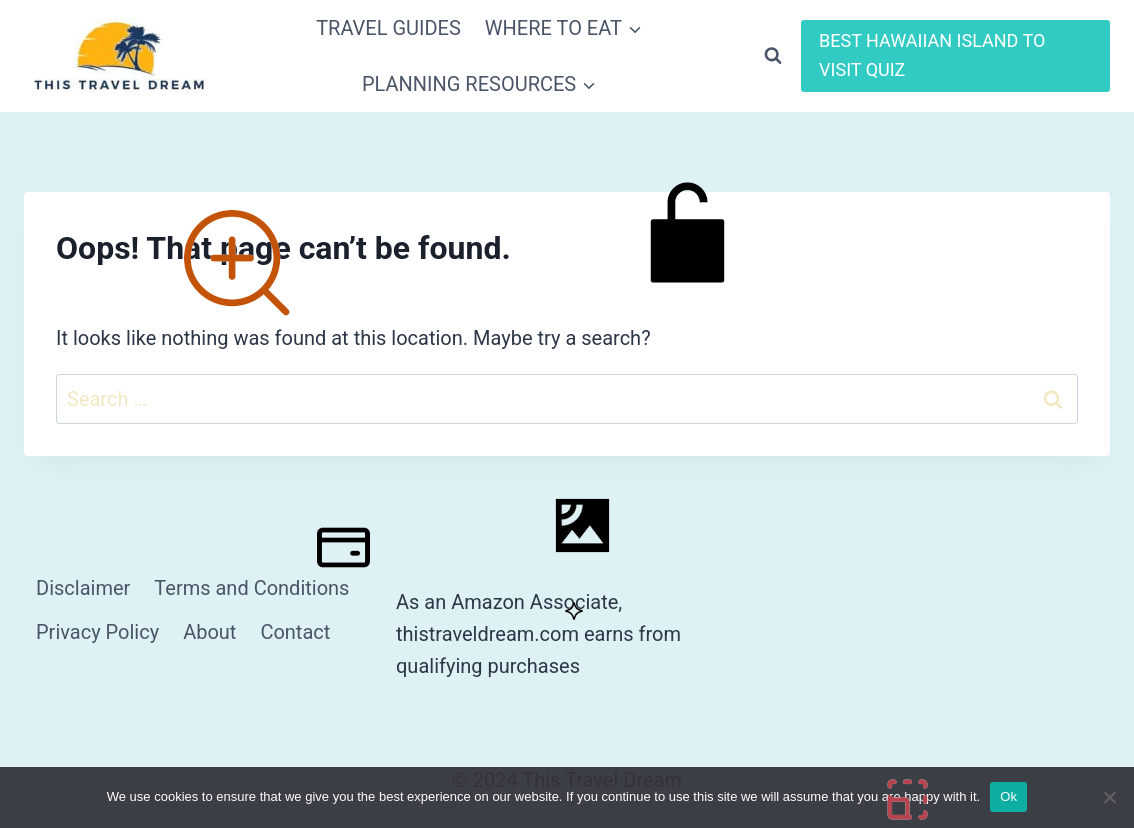  What do you see at coordinates (582, 525) in the screenshot?
I see `switch to satellite map view` at bounding box center [582, 525].